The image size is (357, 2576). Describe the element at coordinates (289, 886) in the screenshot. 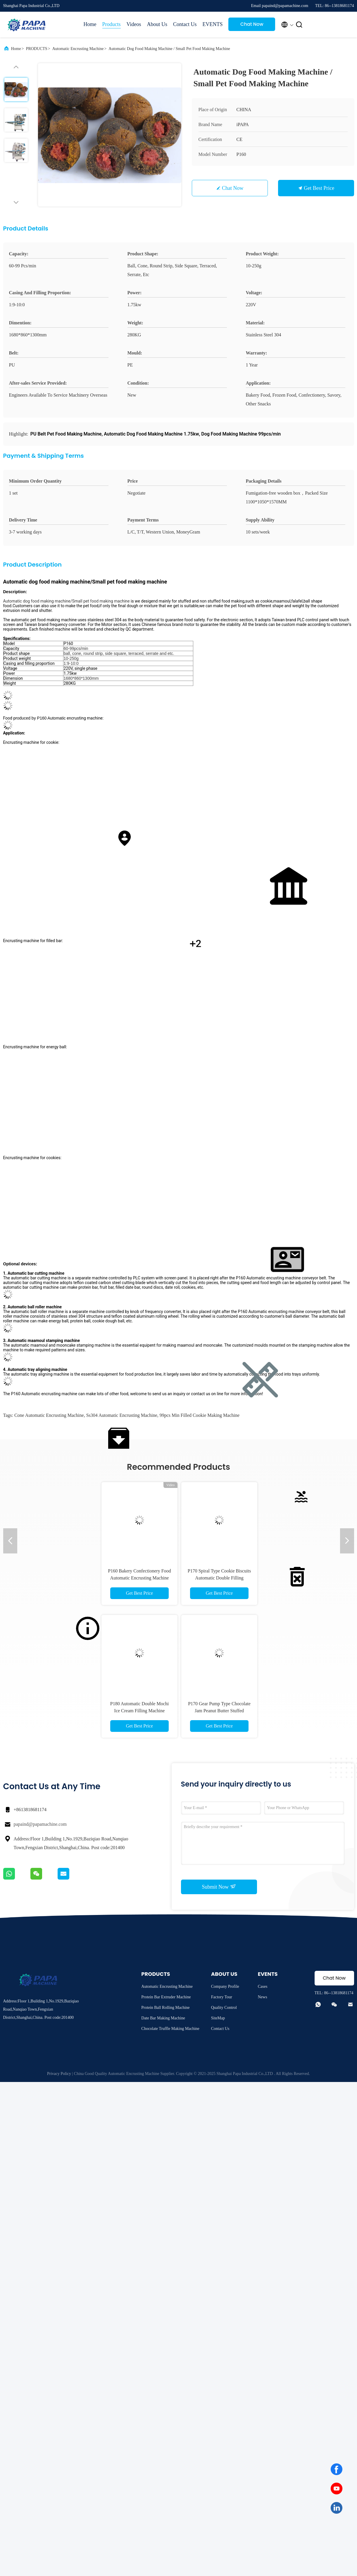

I see `view nearby landmarks or points of interest` at that location.